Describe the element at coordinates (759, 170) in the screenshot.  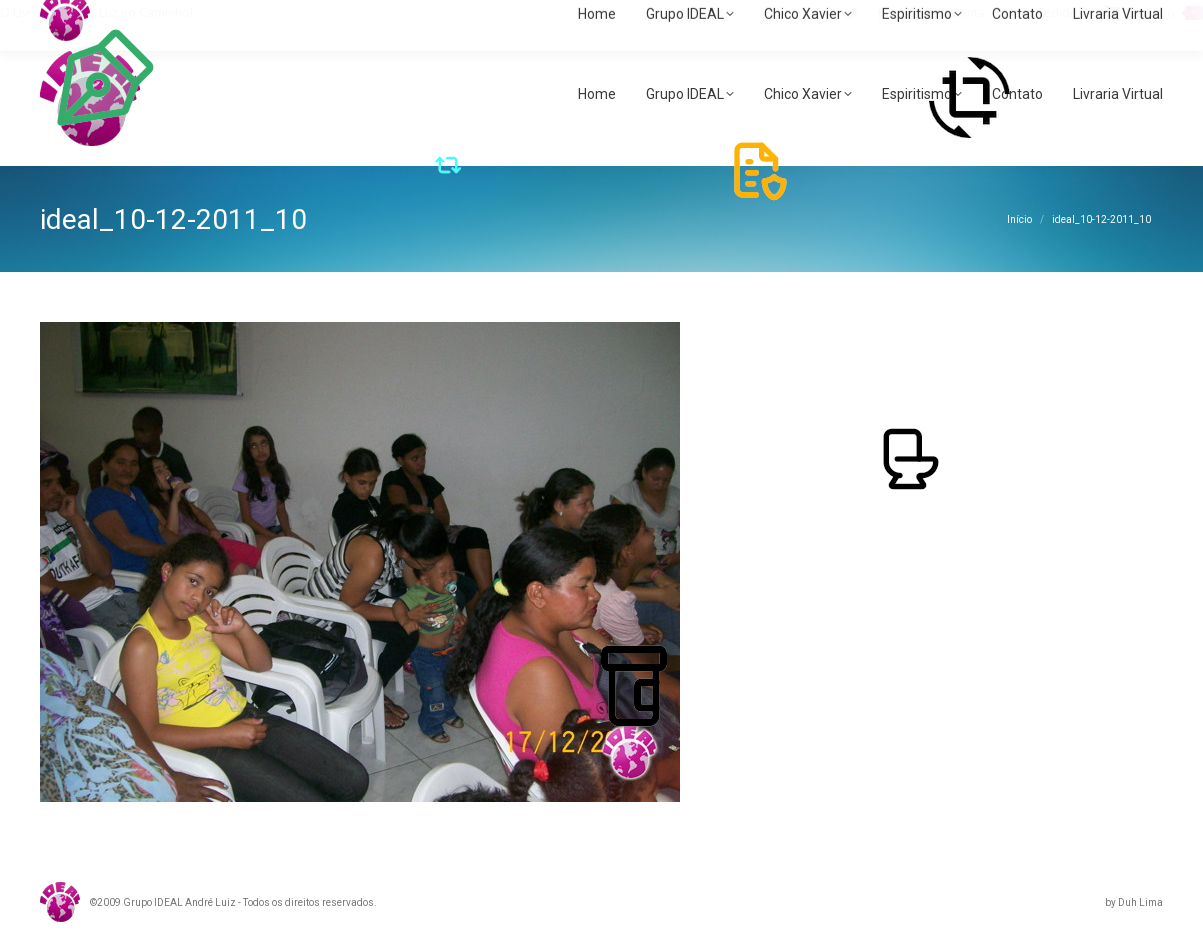
I see `view protected or secure document` at that location.